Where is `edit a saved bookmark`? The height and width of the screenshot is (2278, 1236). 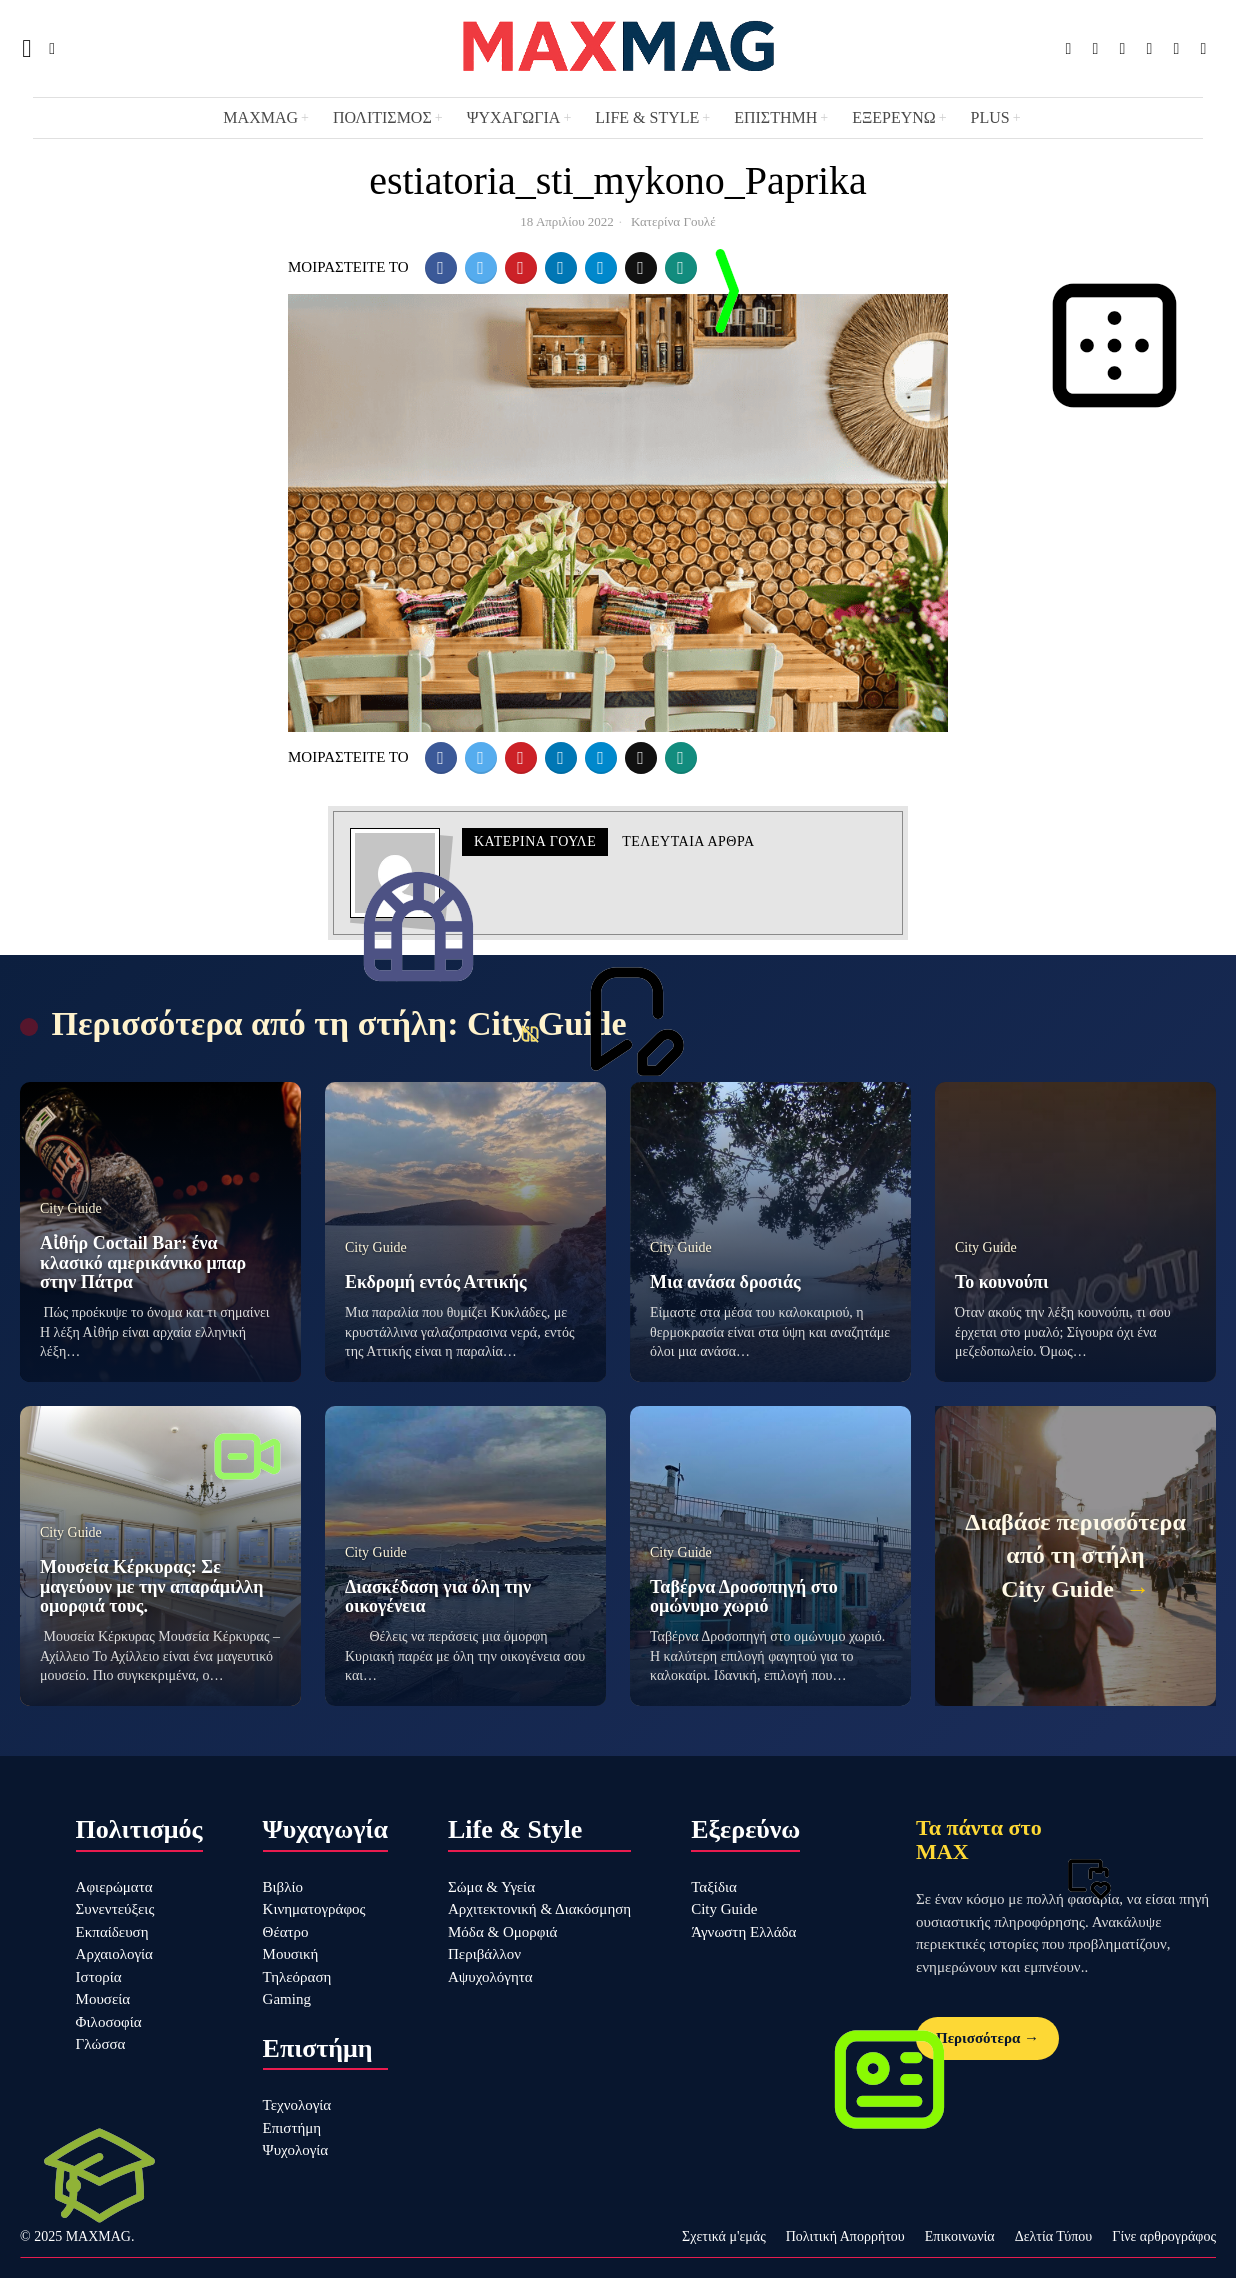 edit a saved bookmark is located at coordinates (627, 1019).